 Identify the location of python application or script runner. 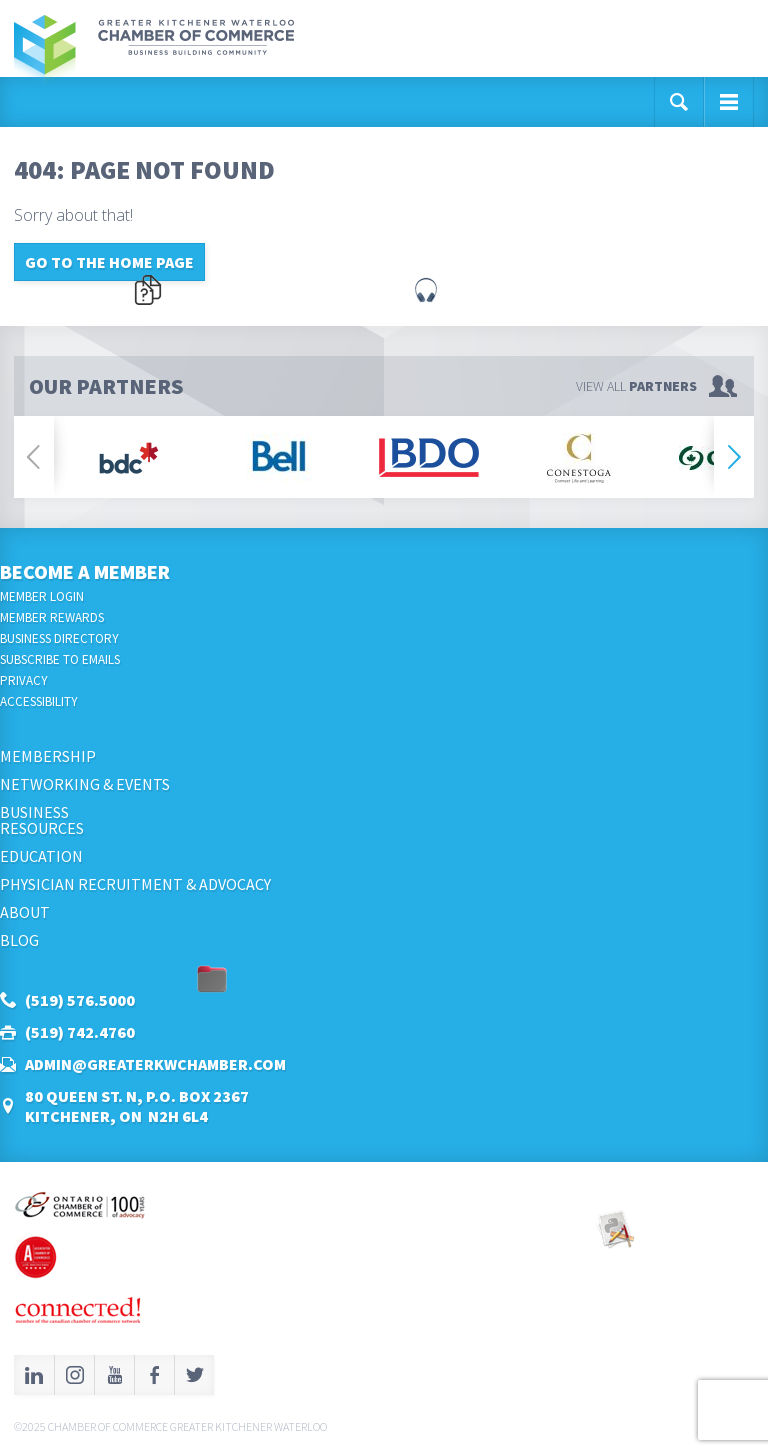
(615, 1229).